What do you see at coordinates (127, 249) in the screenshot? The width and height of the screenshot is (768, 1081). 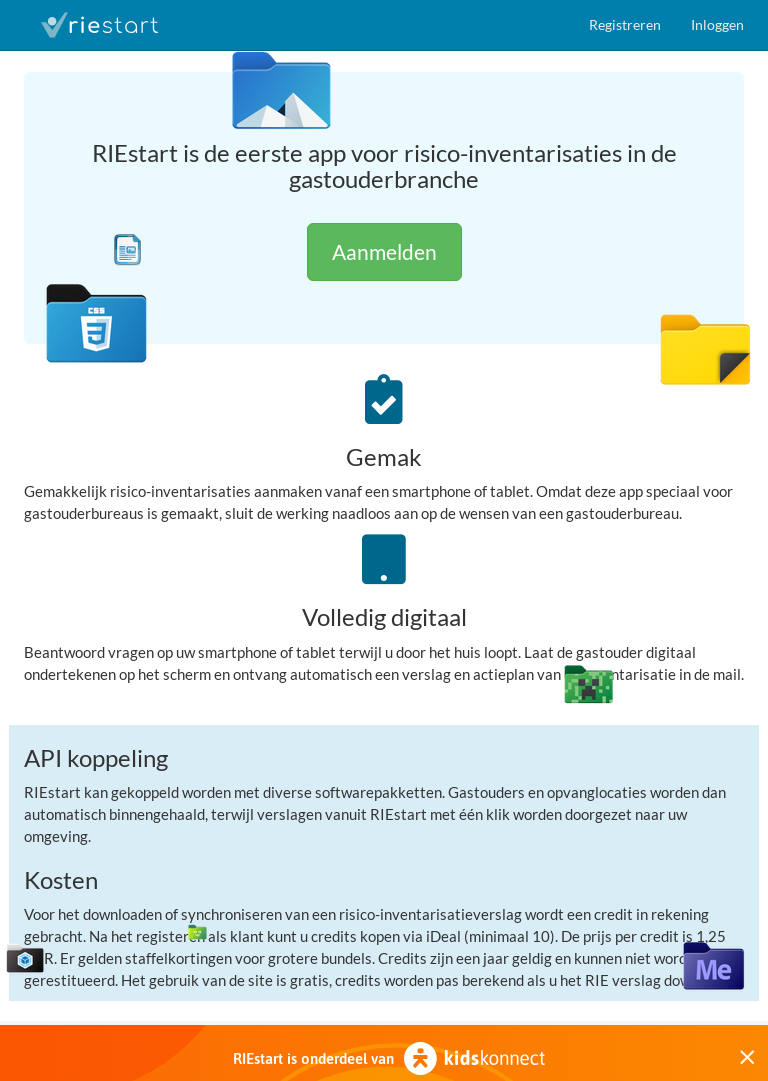 I see `open a text document template file` at bounding box center [127, 249].